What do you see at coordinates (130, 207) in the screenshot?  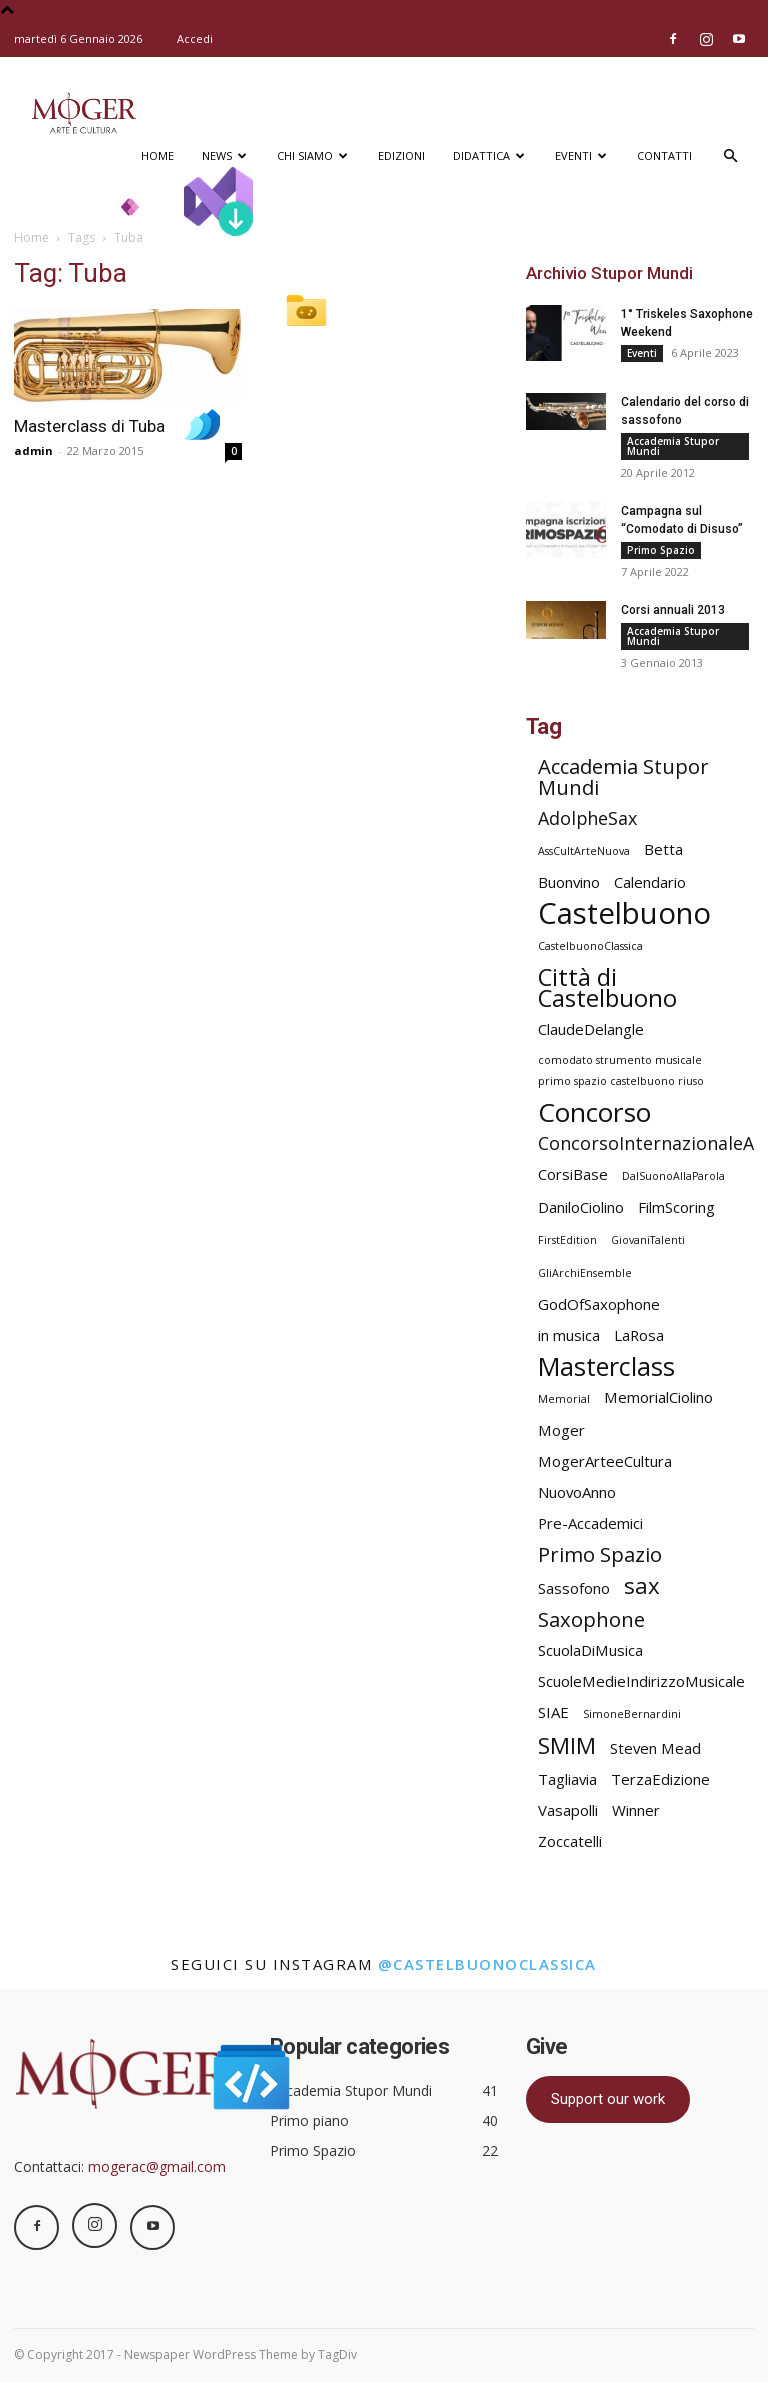 I see `open Microsoft Power Apps` at bounding box center [130, 207].